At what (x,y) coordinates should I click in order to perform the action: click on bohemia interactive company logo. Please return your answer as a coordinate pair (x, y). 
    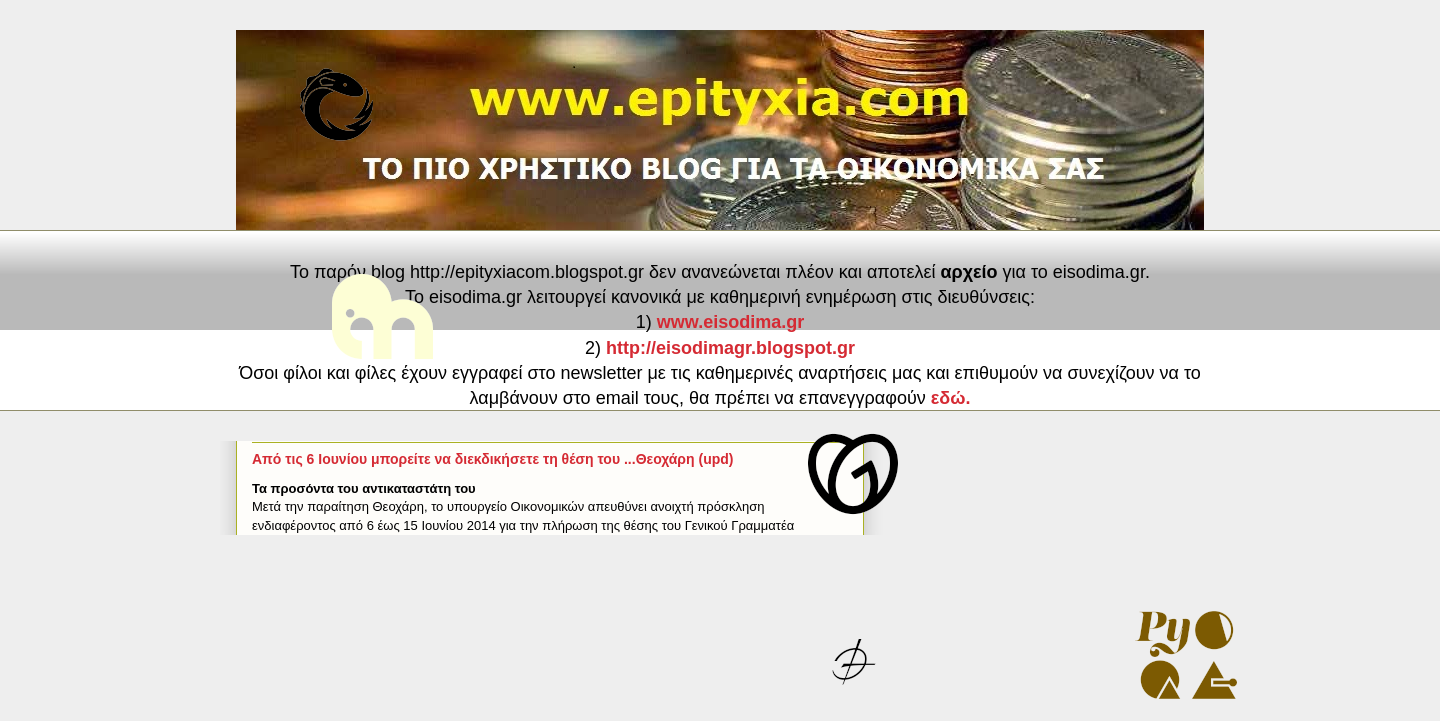
    Looking at the image, I should click on (854, 662).